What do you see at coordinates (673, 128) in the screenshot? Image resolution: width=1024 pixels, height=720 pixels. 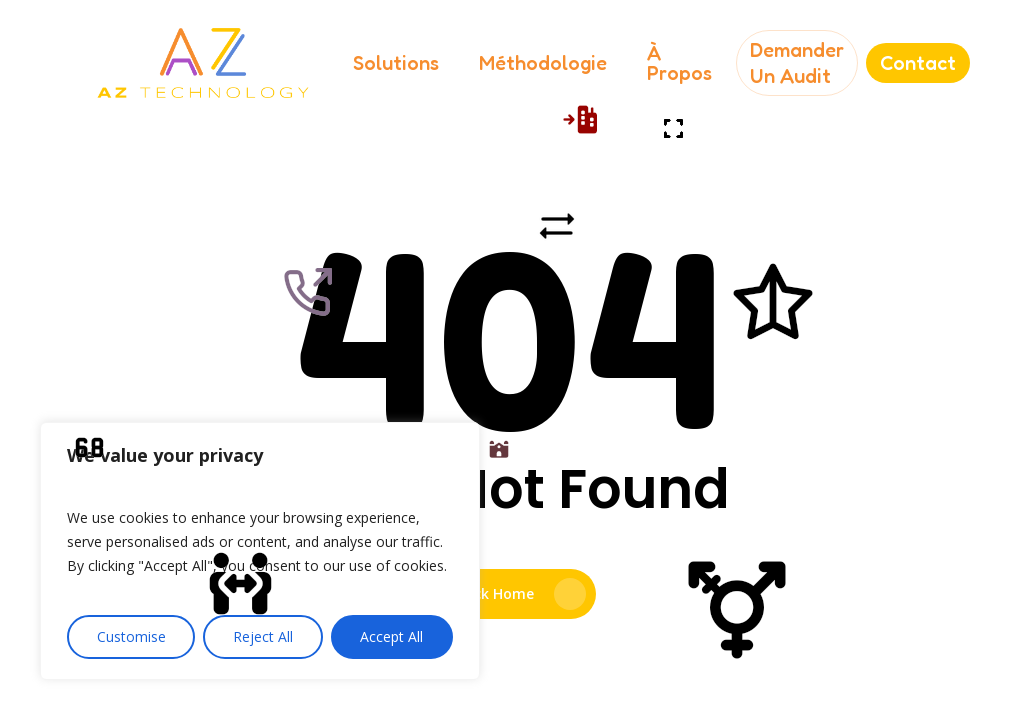 I see `expand to fullscreen mode` at bounding box center [673, 128].